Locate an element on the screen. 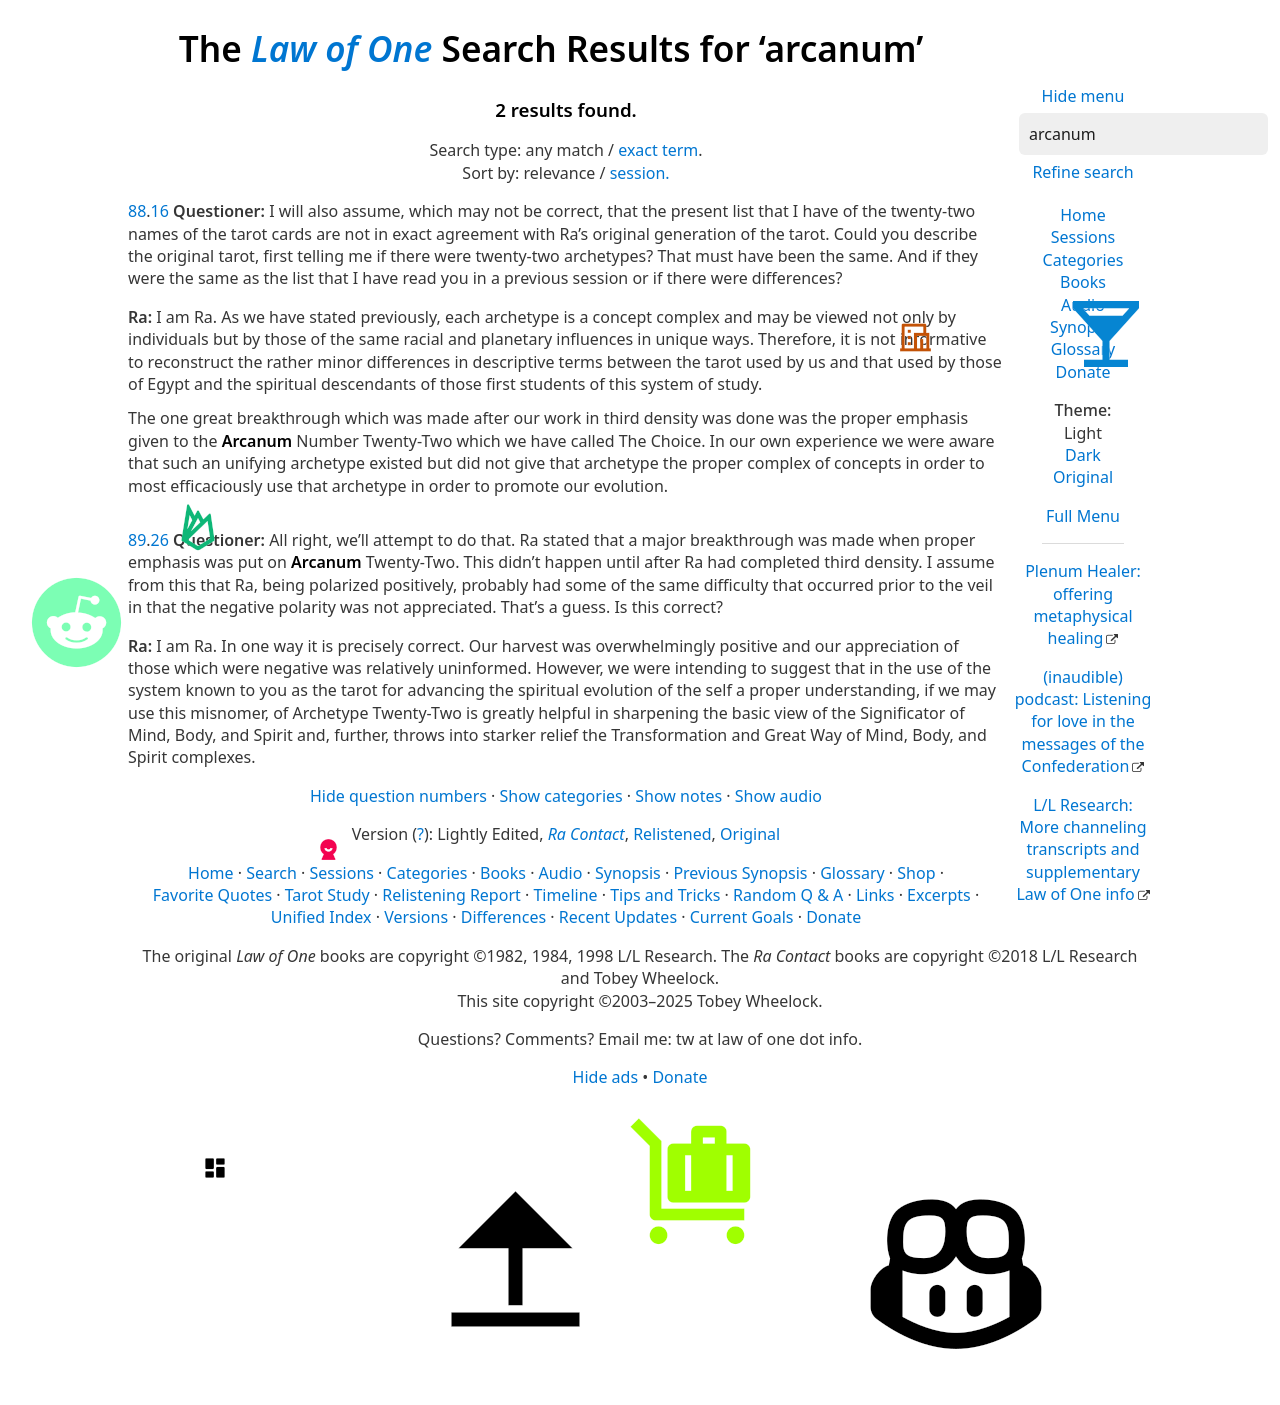  access luggage or baggage services is located at coordinates (697, 1179).